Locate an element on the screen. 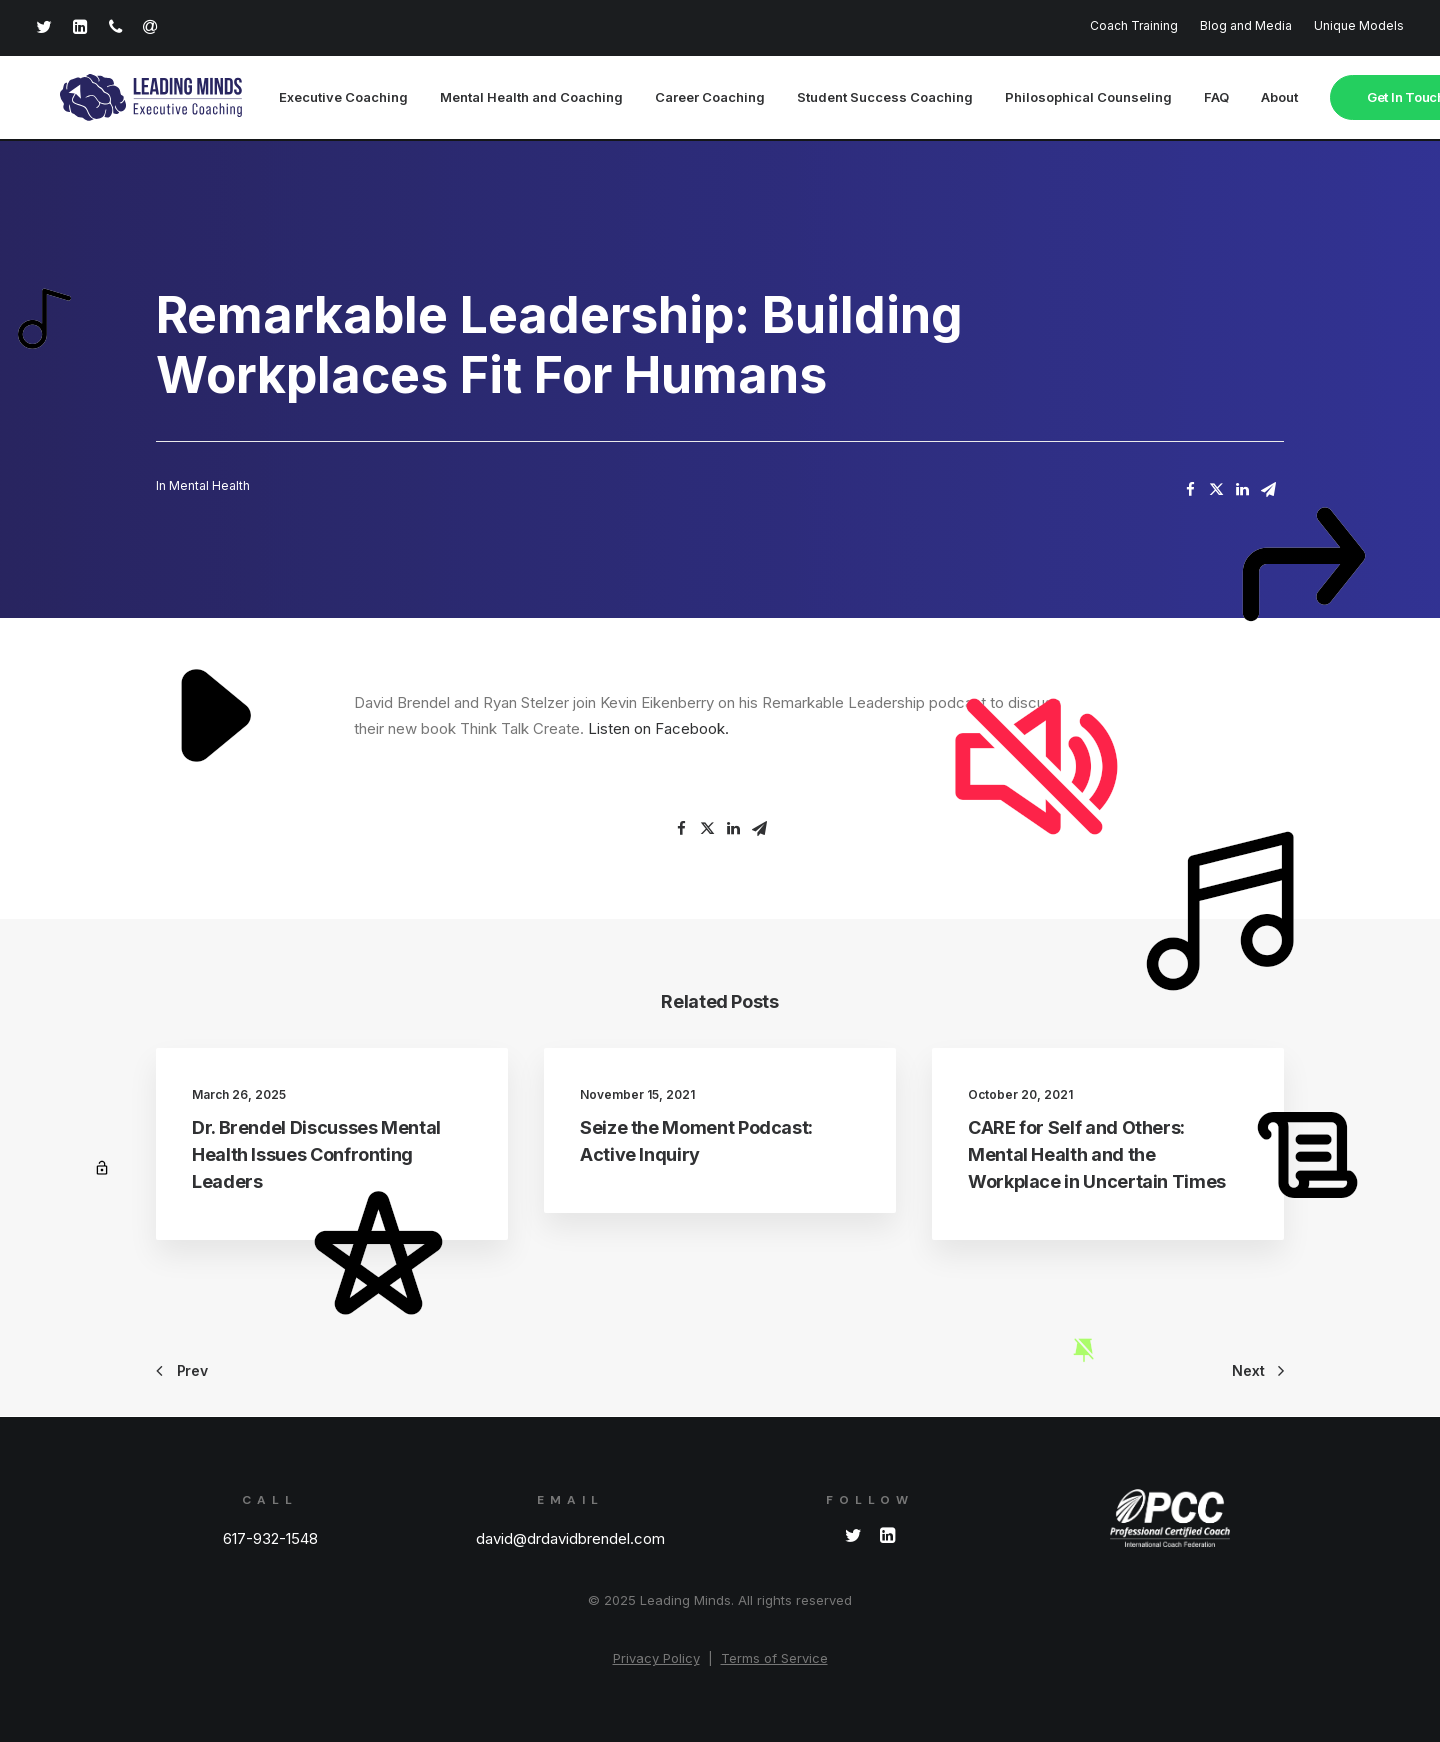  unpin this item is located at coordinates (1084, 1349).